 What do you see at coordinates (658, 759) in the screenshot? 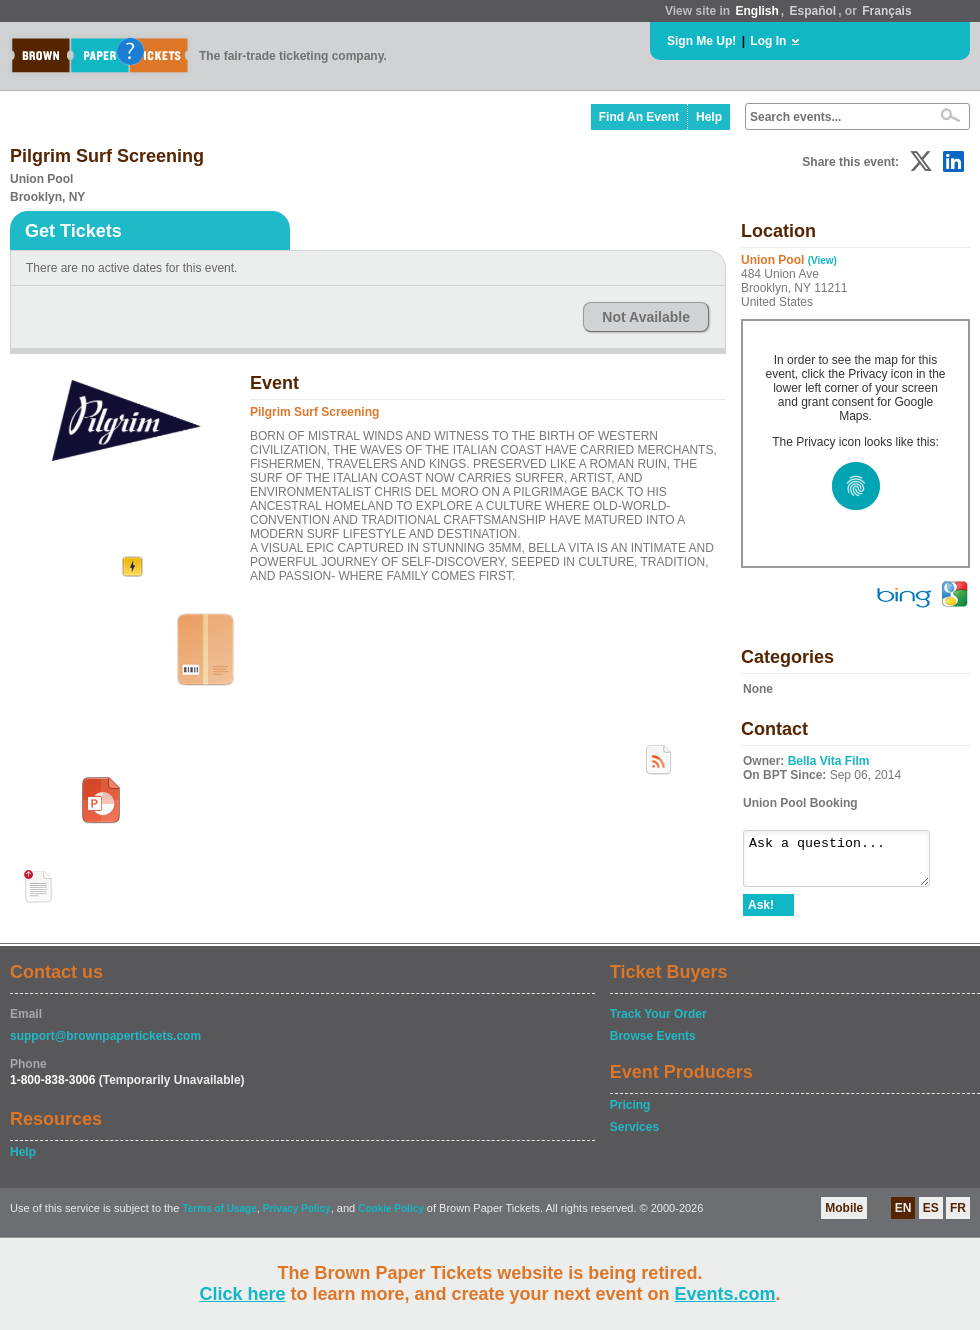
I see `an RSS feed file or document` at bounding box center [658, 759].